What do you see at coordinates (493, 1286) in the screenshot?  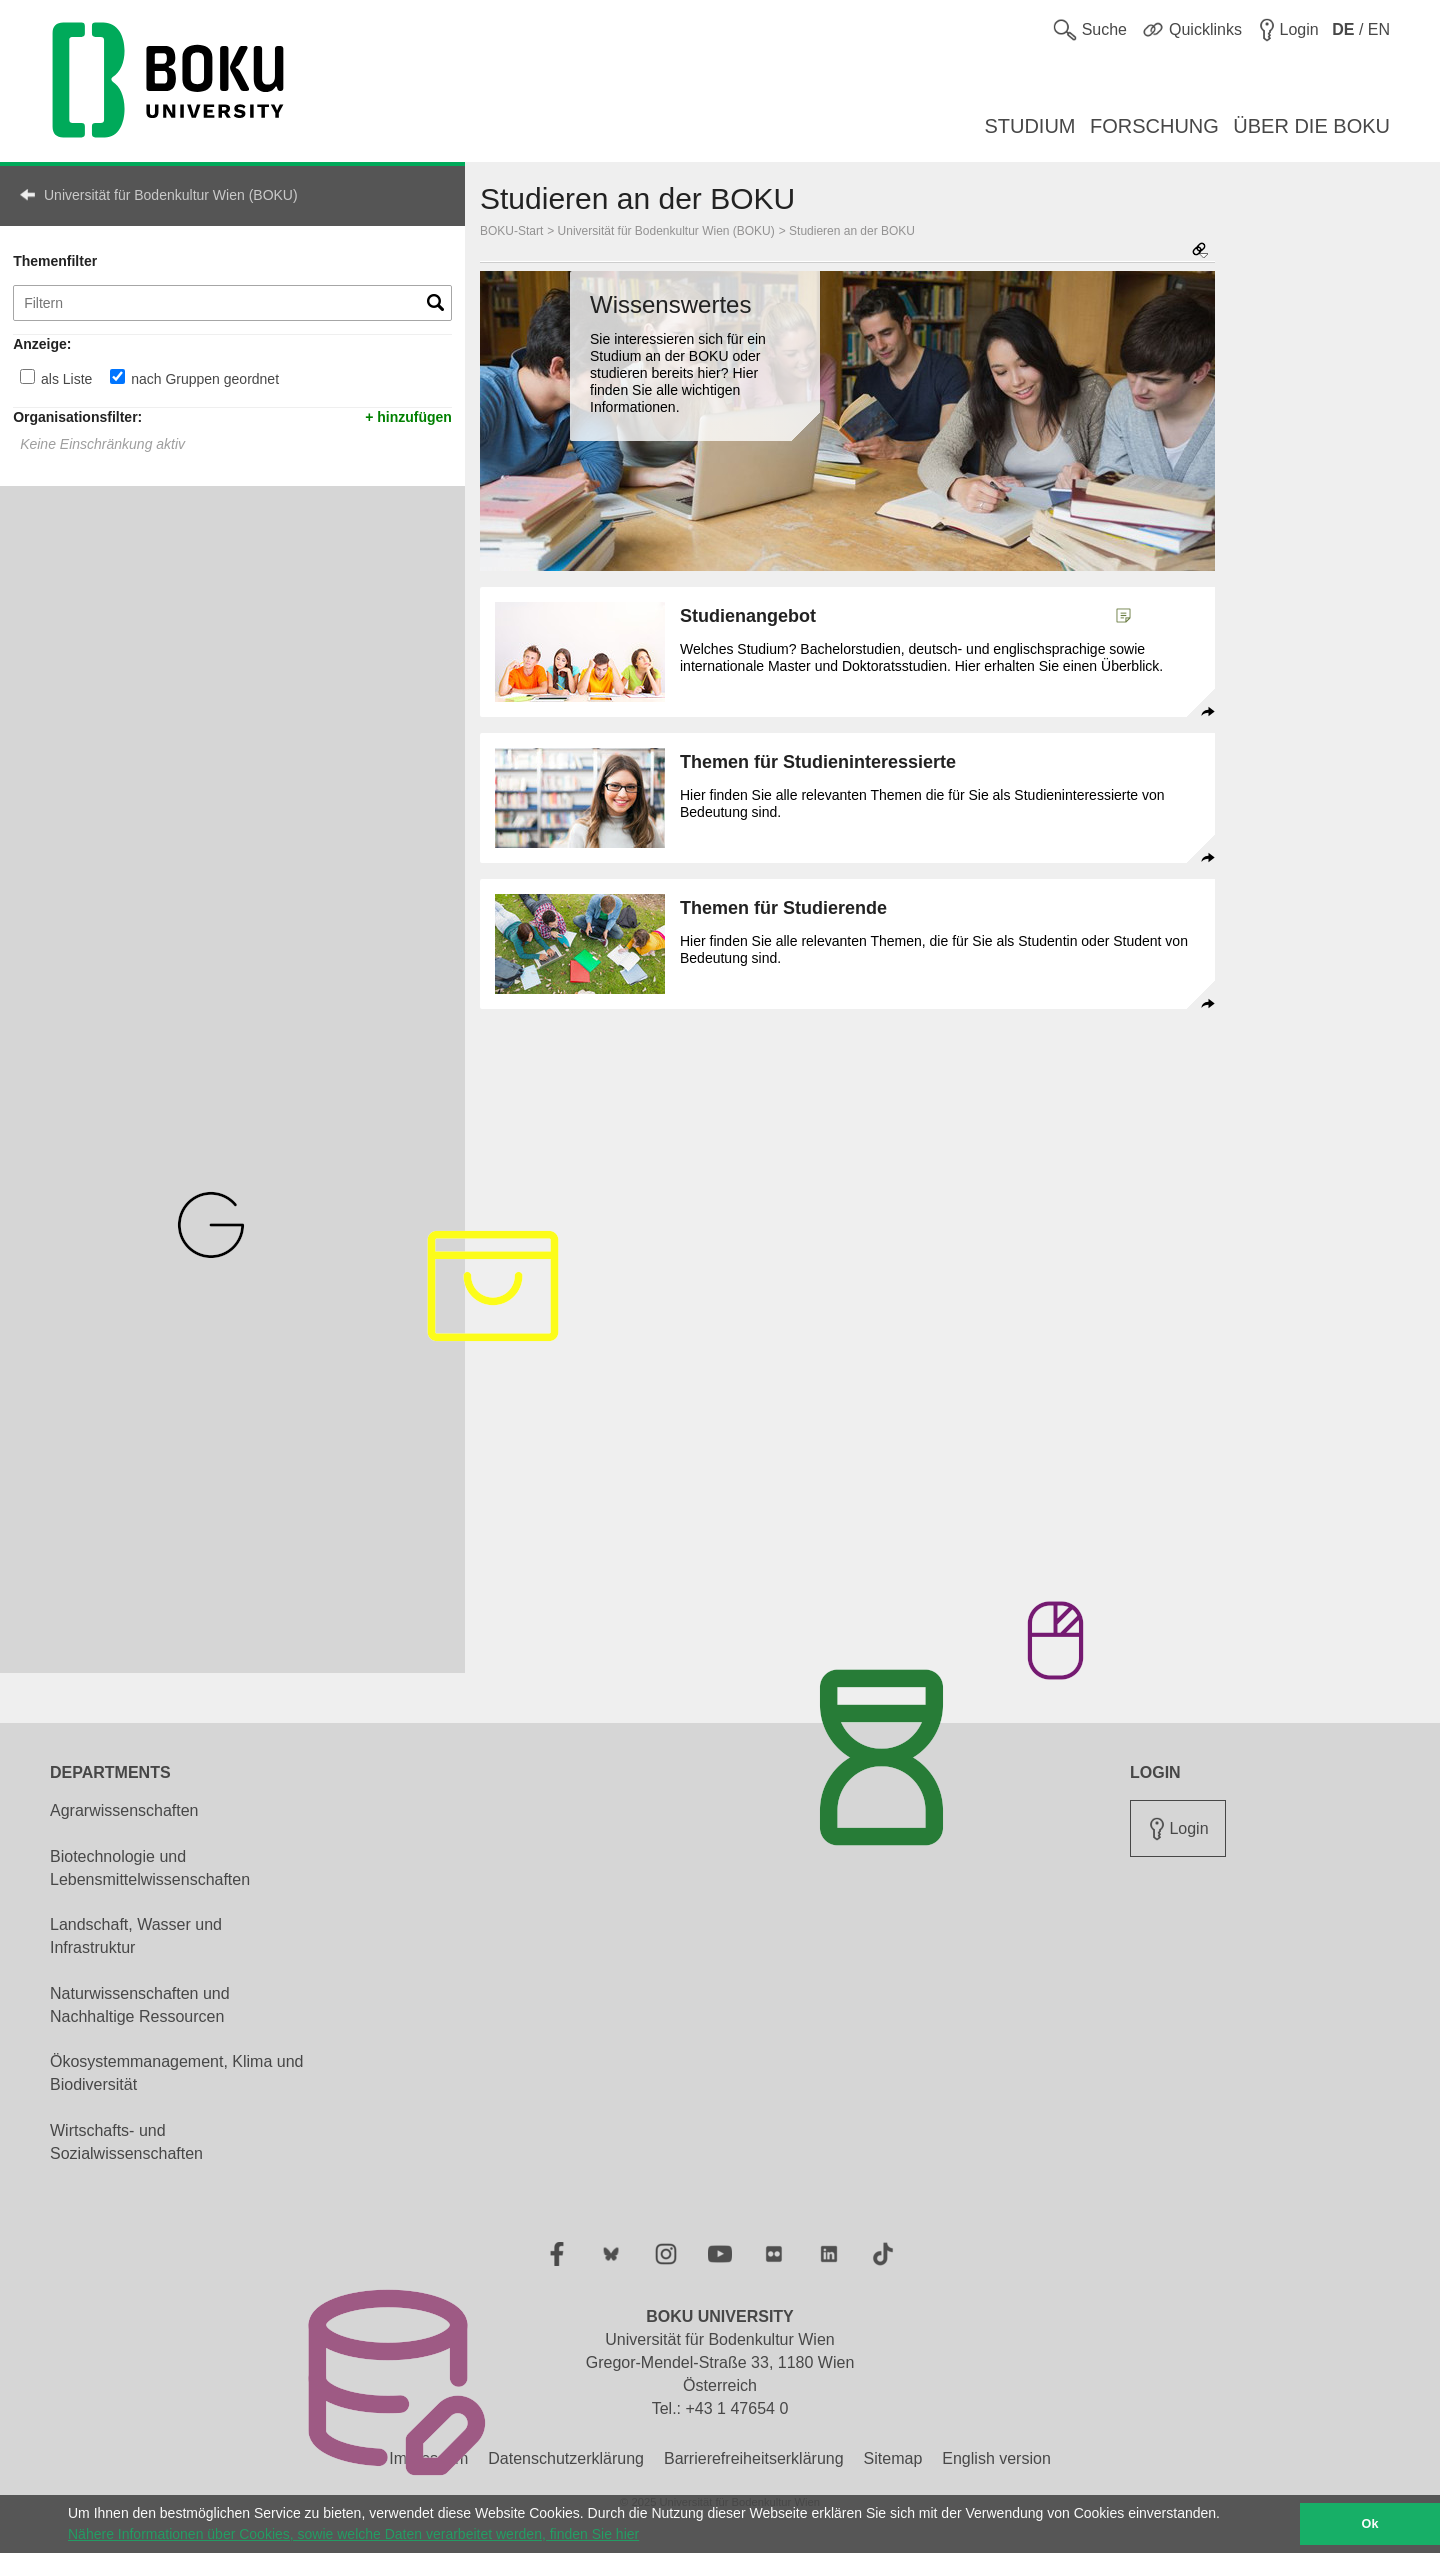 I see `view your shopping bag` at bounding box center [493, 1286].